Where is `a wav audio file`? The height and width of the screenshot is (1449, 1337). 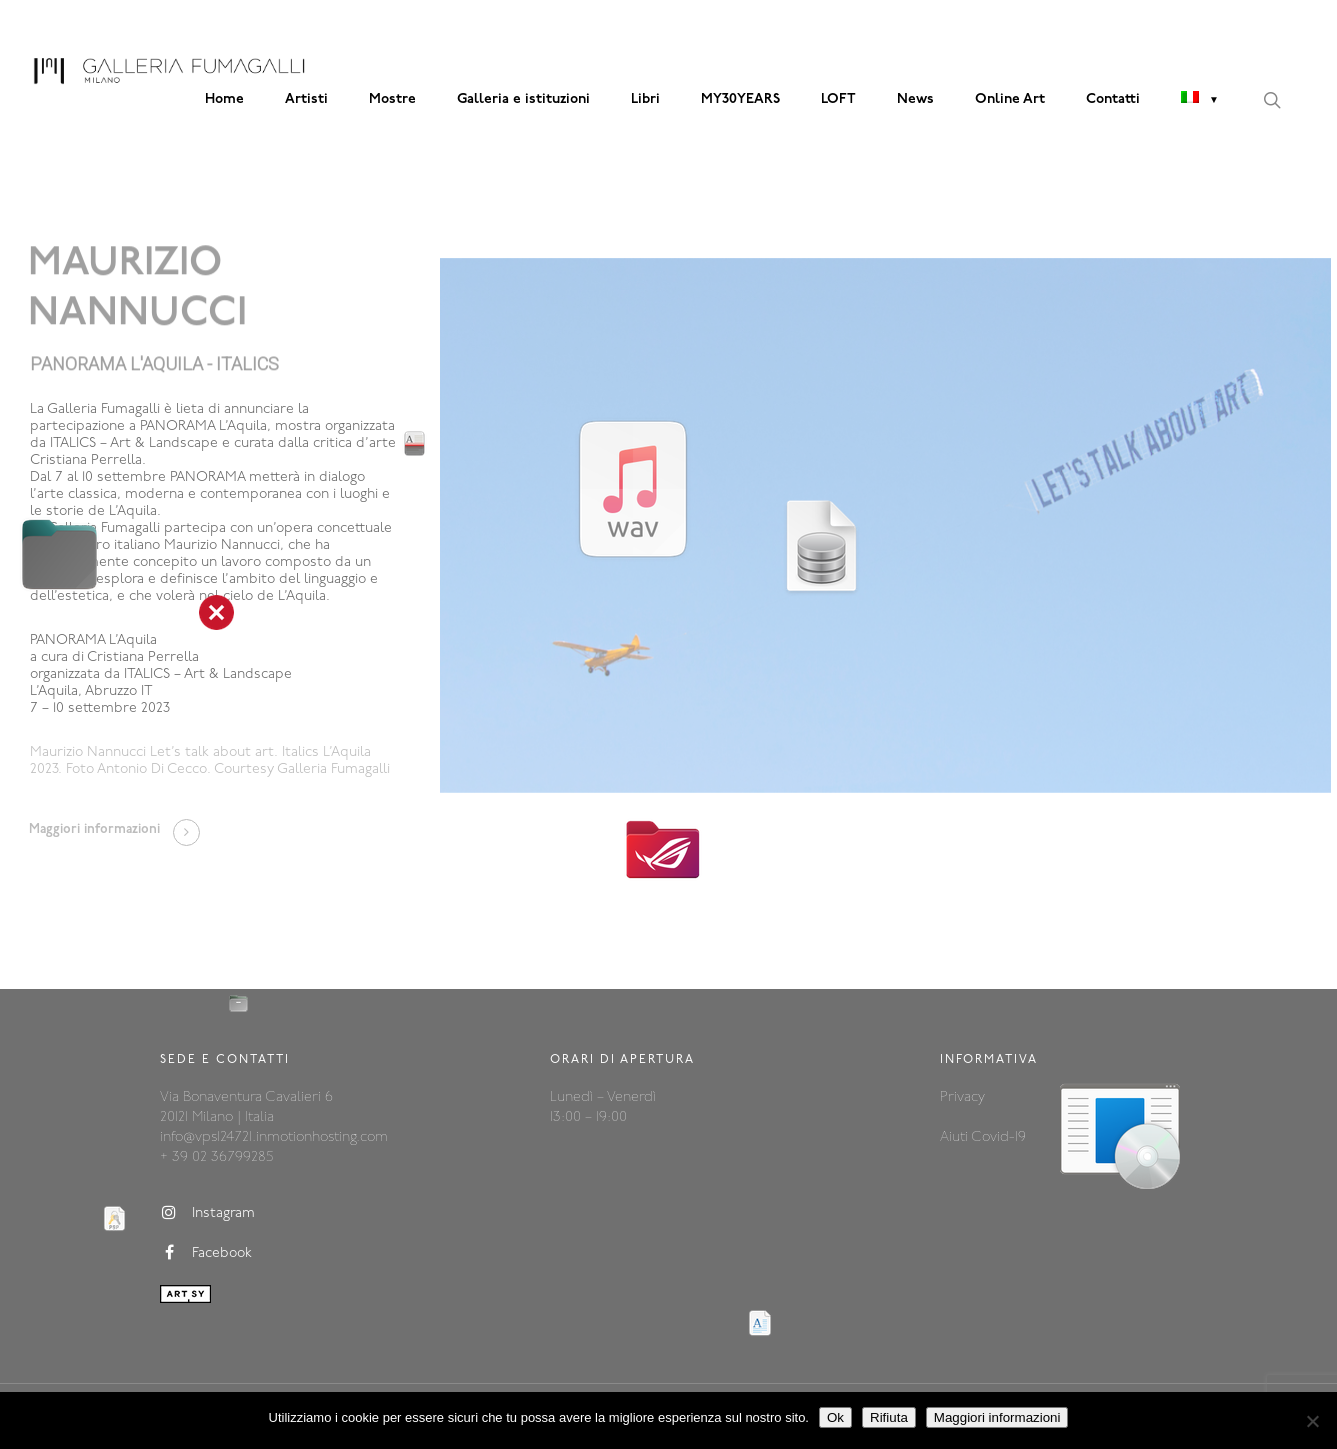 a wav audio file is located at coordinates (633, 489).